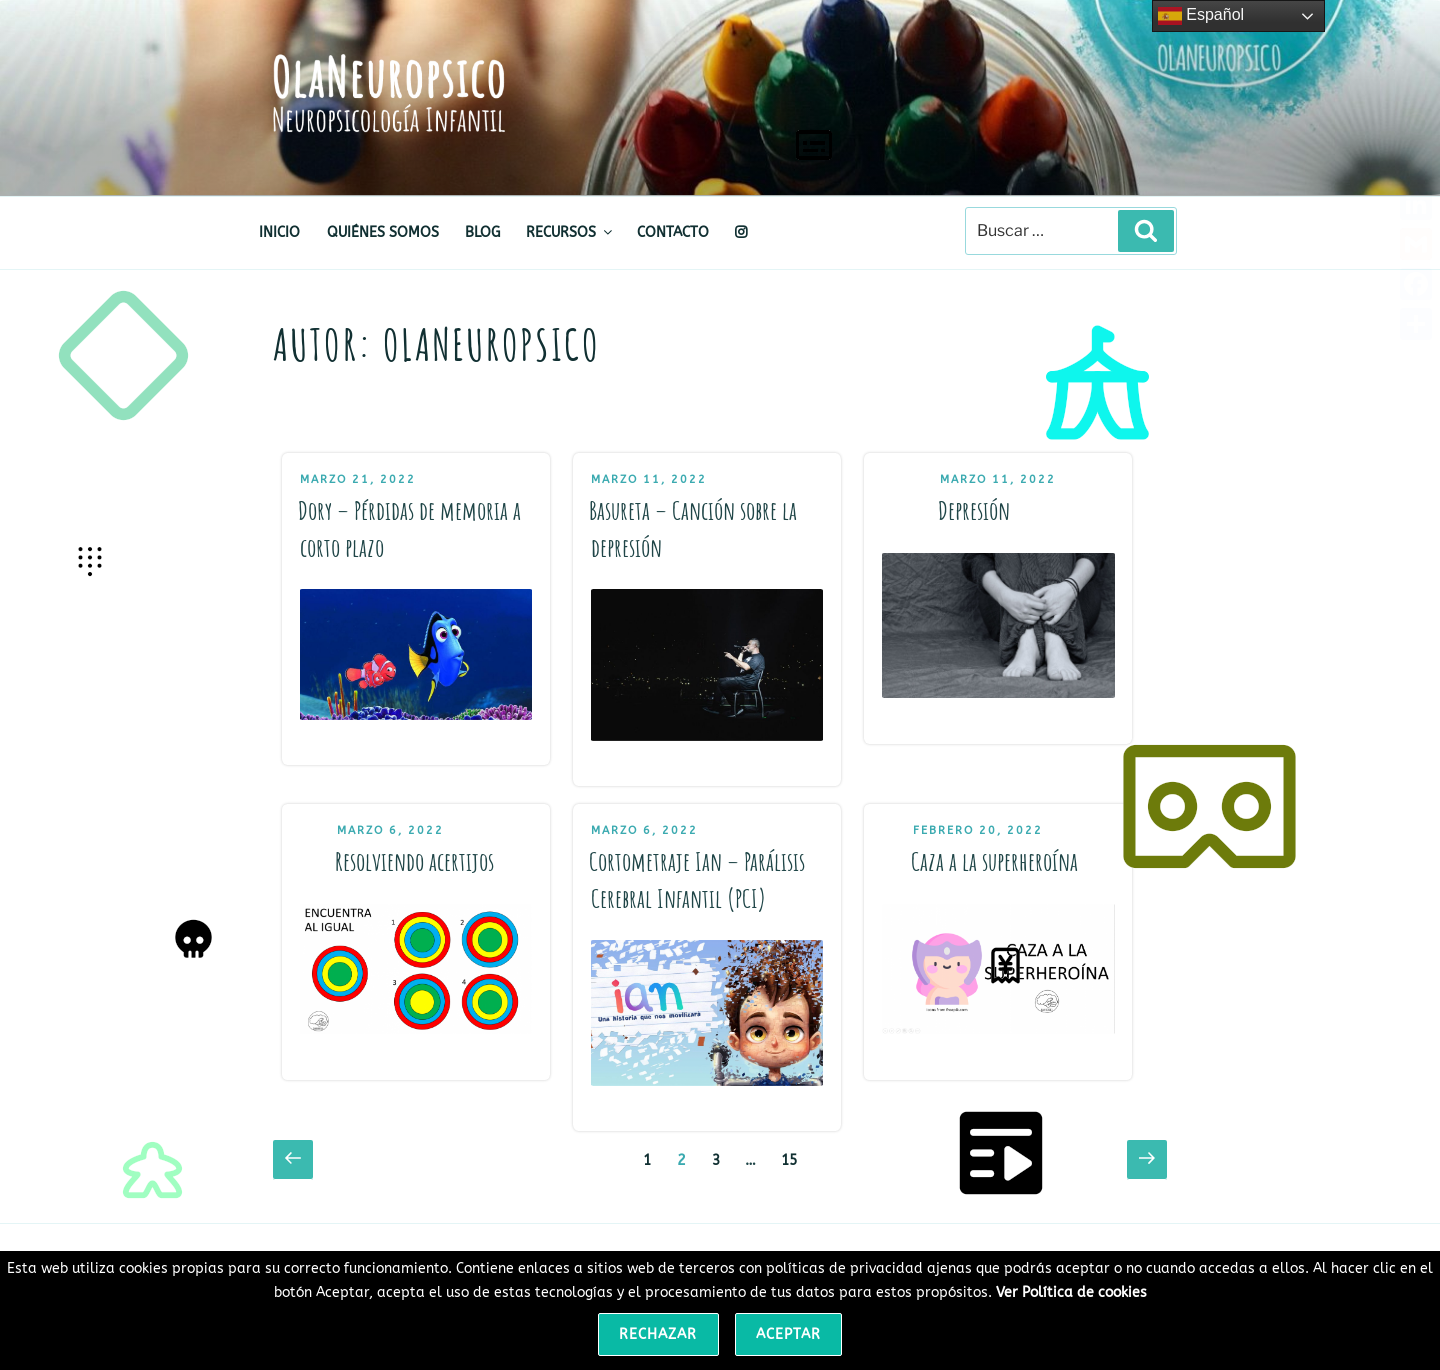 The width and height of the screenshot is (1440, 1370). Describe the element at coordinates (1001, 1153) in the screenshot. I see `view media queue or playlist` at that location.